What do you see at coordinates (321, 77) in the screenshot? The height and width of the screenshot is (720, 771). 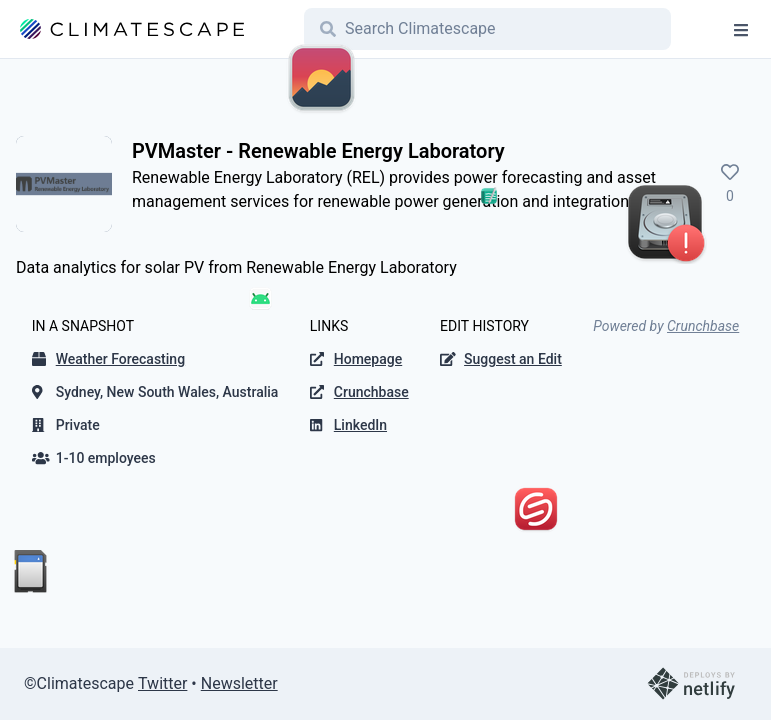 I see `open koko photo gallery app` at bounding box center [321, 77].